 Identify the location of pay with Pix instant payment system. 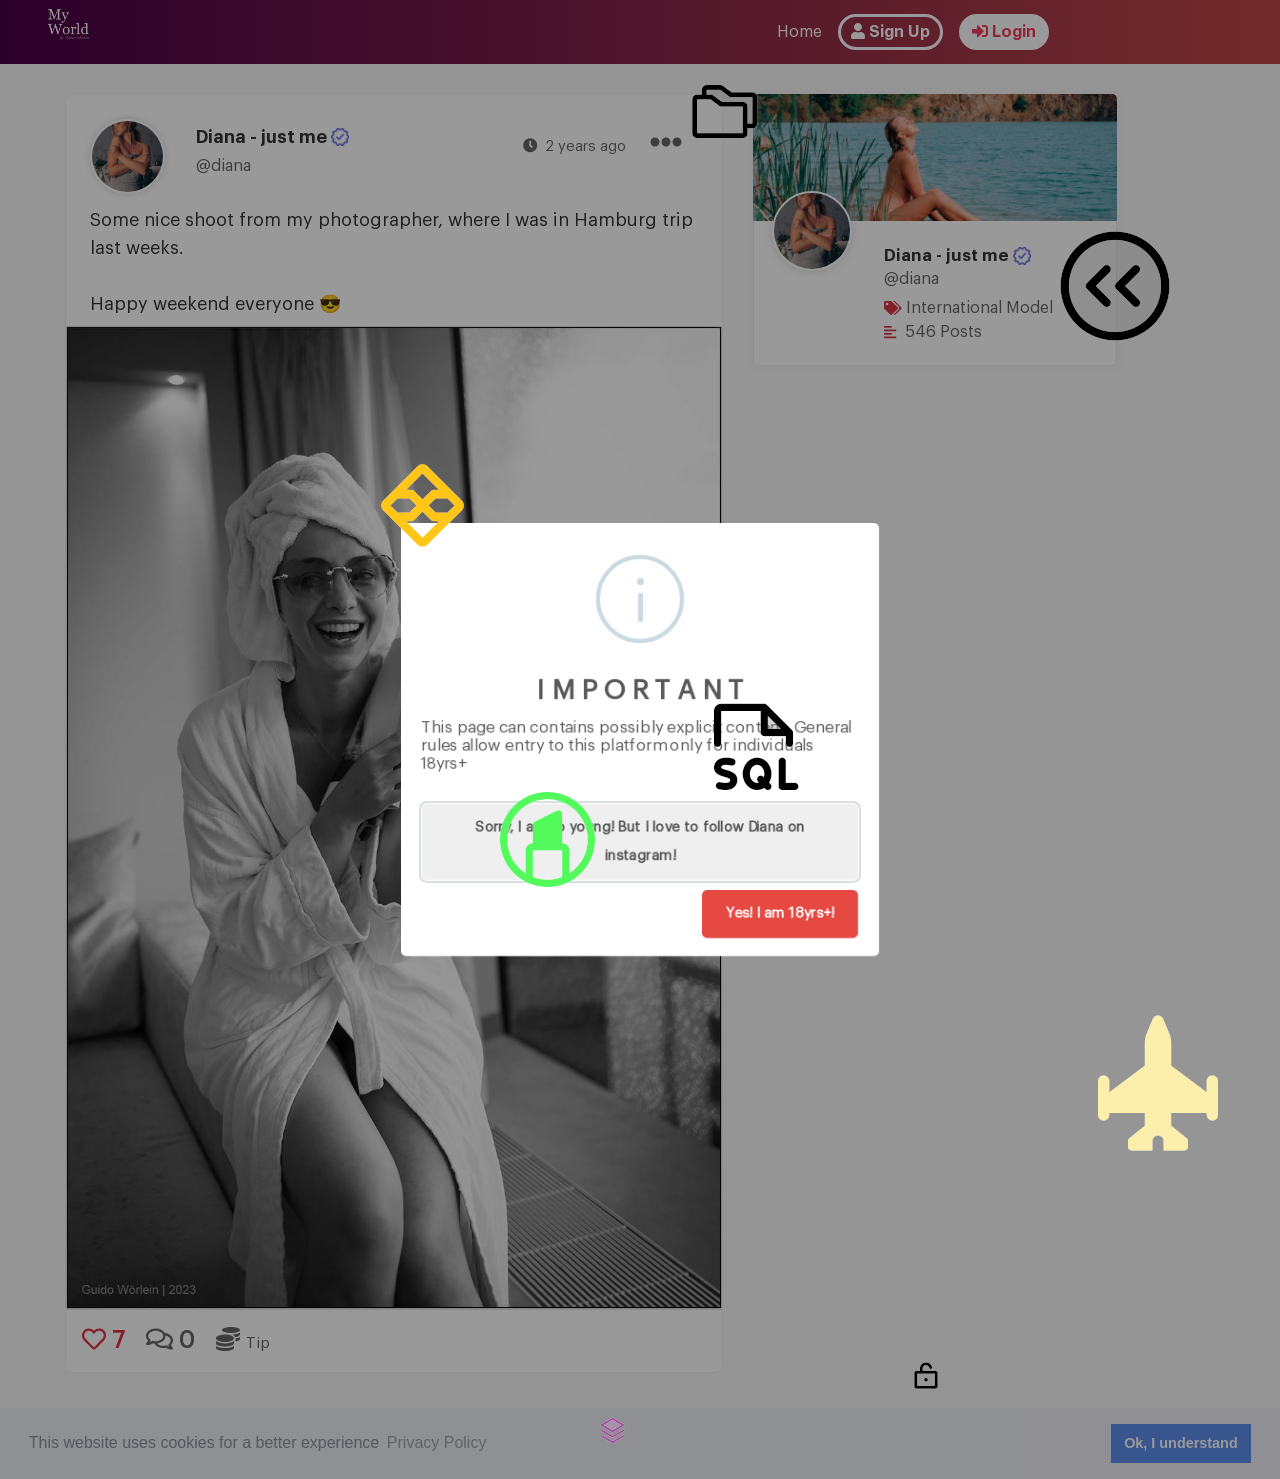
(422, 505).